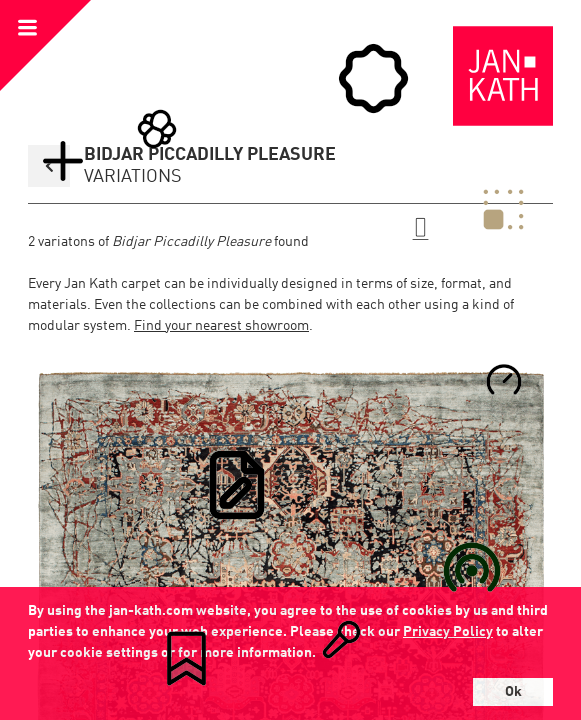 The height and width of the screenshot is (720, 581). Describe the element at coordinates (237, 485) in the screenshot. I see `edit this document` at that location.